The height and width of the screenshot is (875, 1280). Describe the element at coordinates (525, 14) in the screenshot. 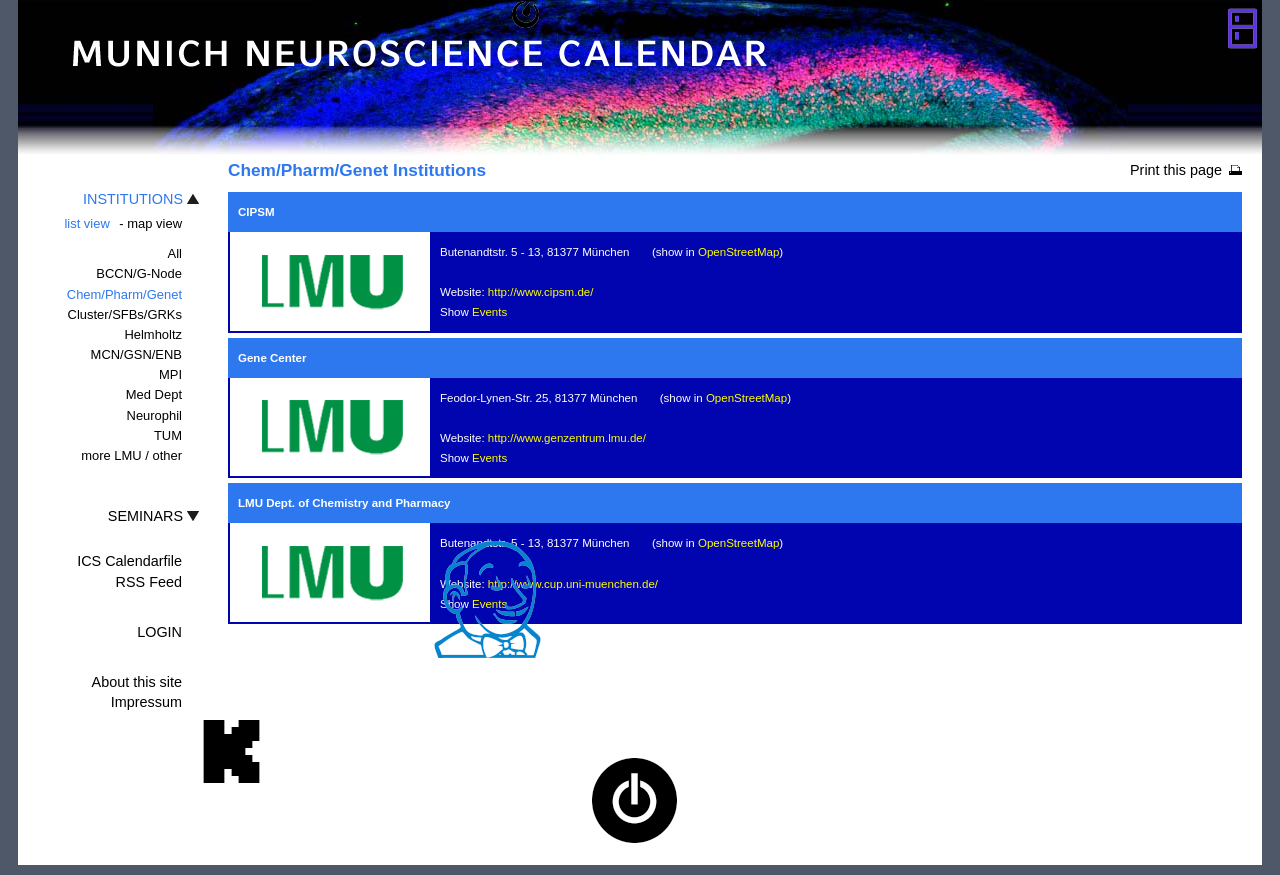

I see `open Mattermost messaging app` at that location.